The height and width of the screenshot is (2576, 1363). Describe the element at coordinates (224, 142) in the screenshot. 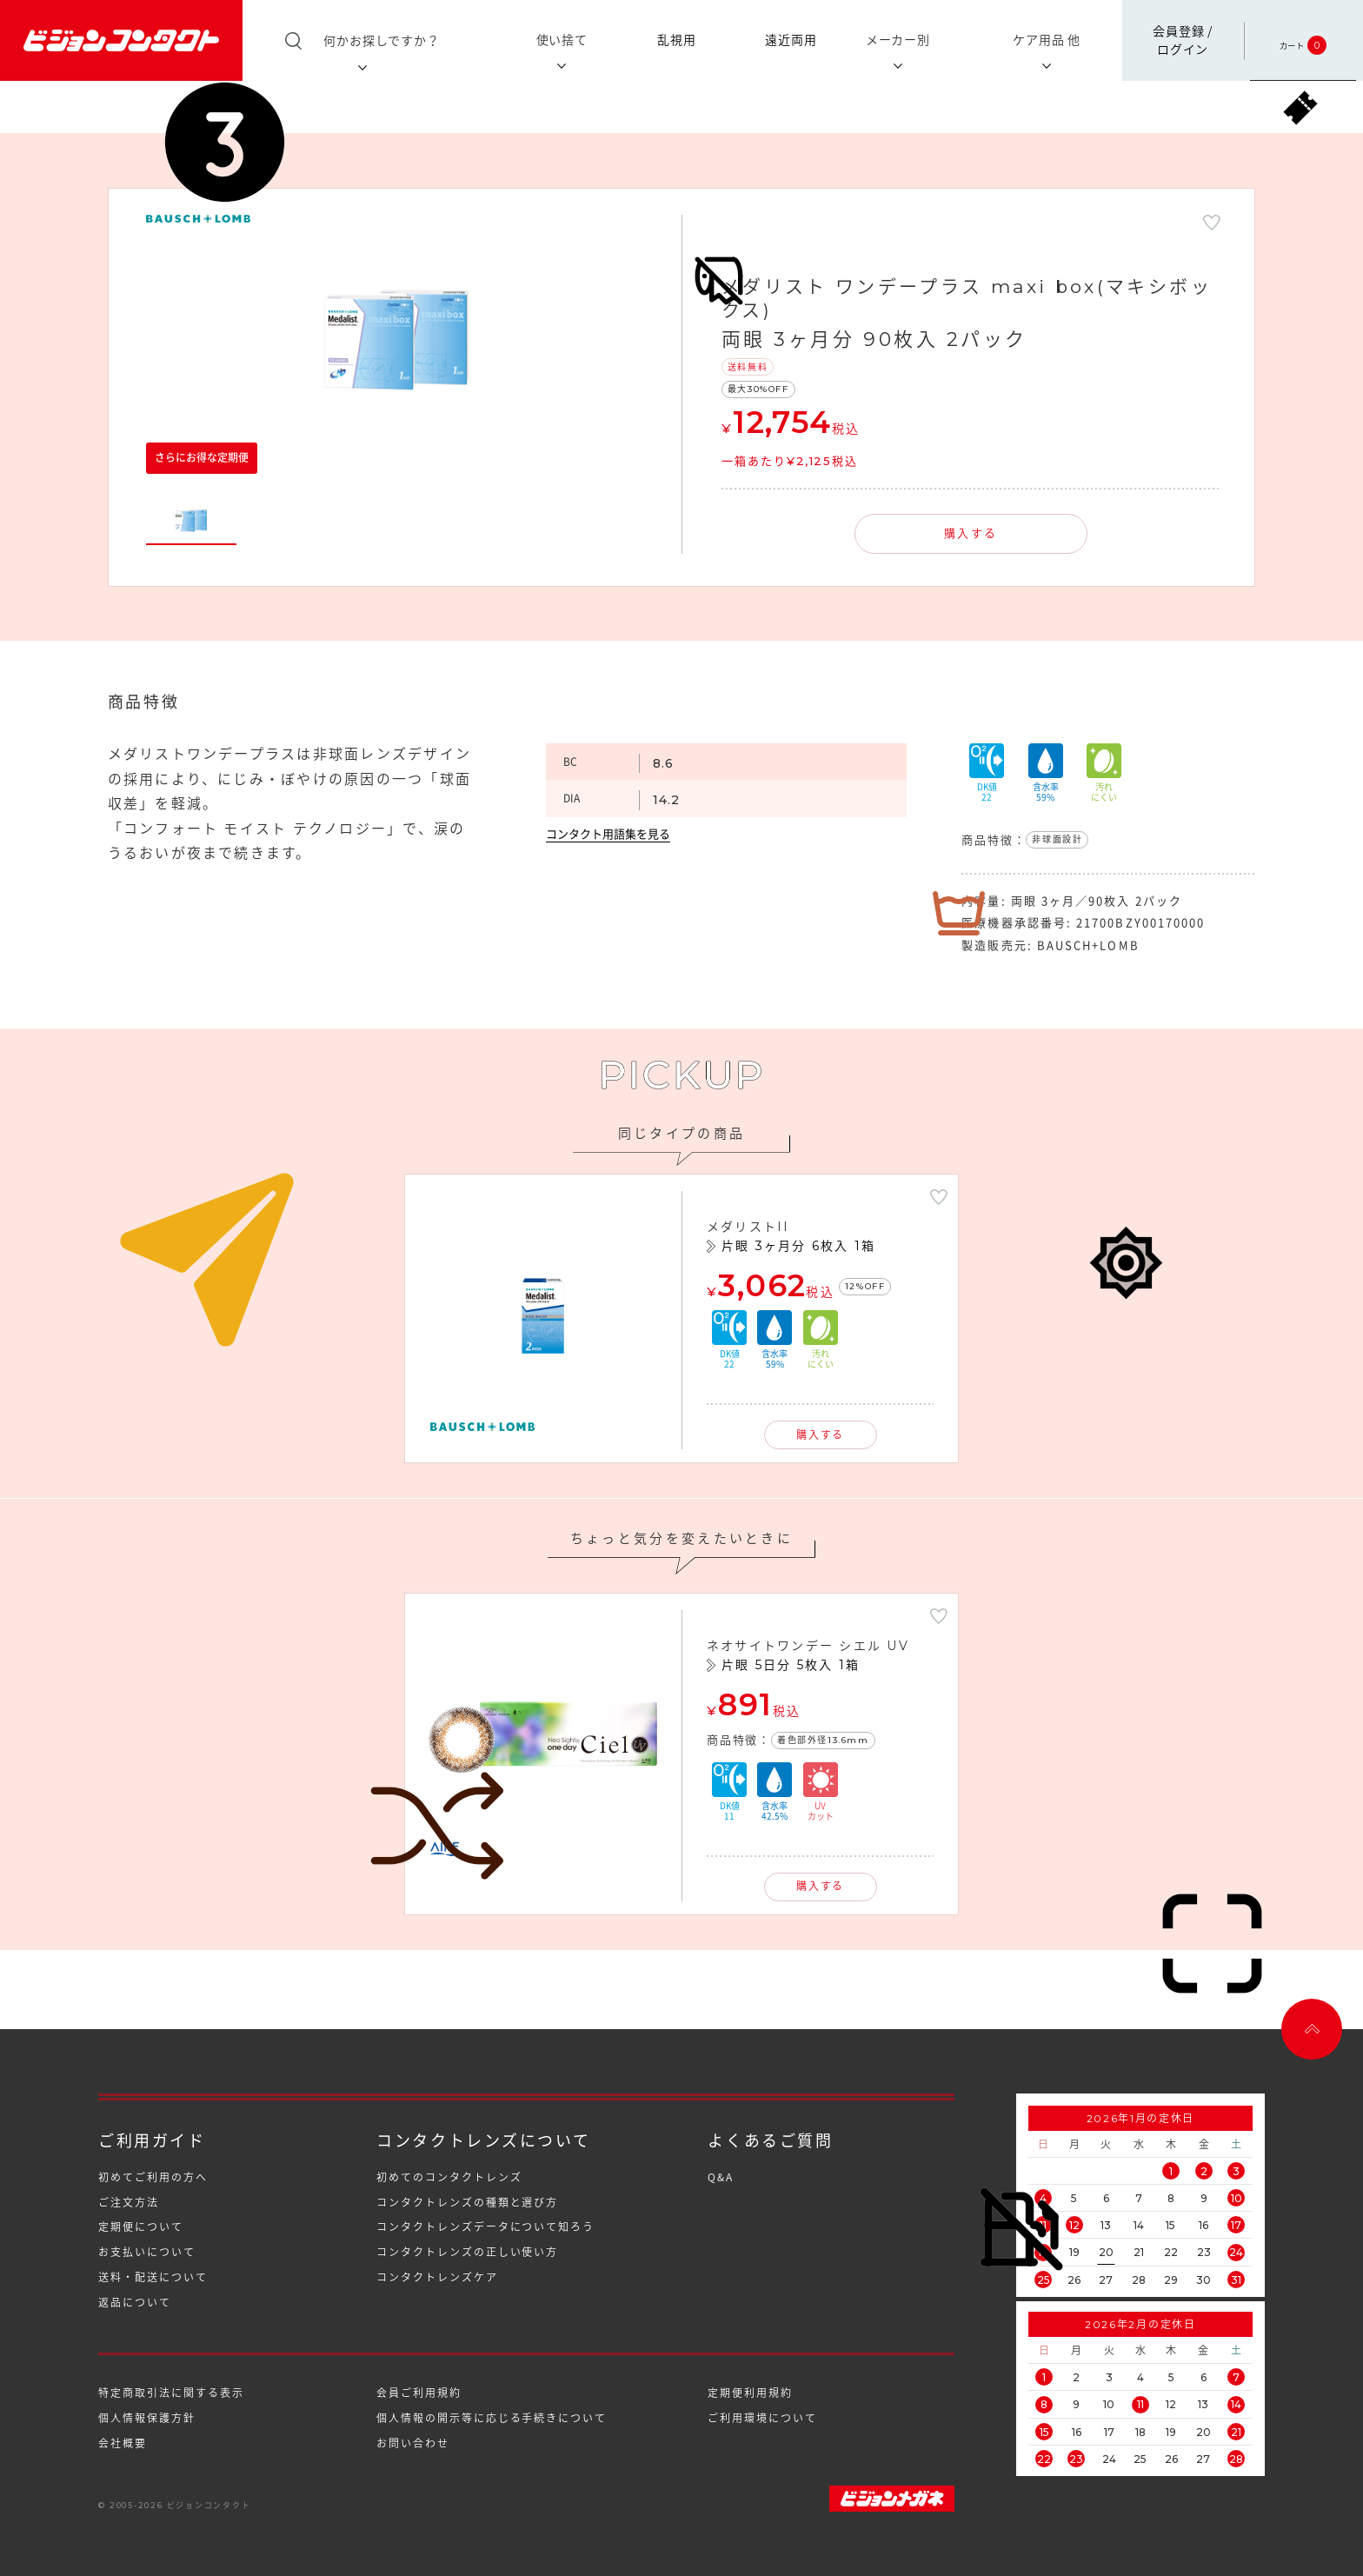

I see `indicates step three in a multi-step process` at that location.